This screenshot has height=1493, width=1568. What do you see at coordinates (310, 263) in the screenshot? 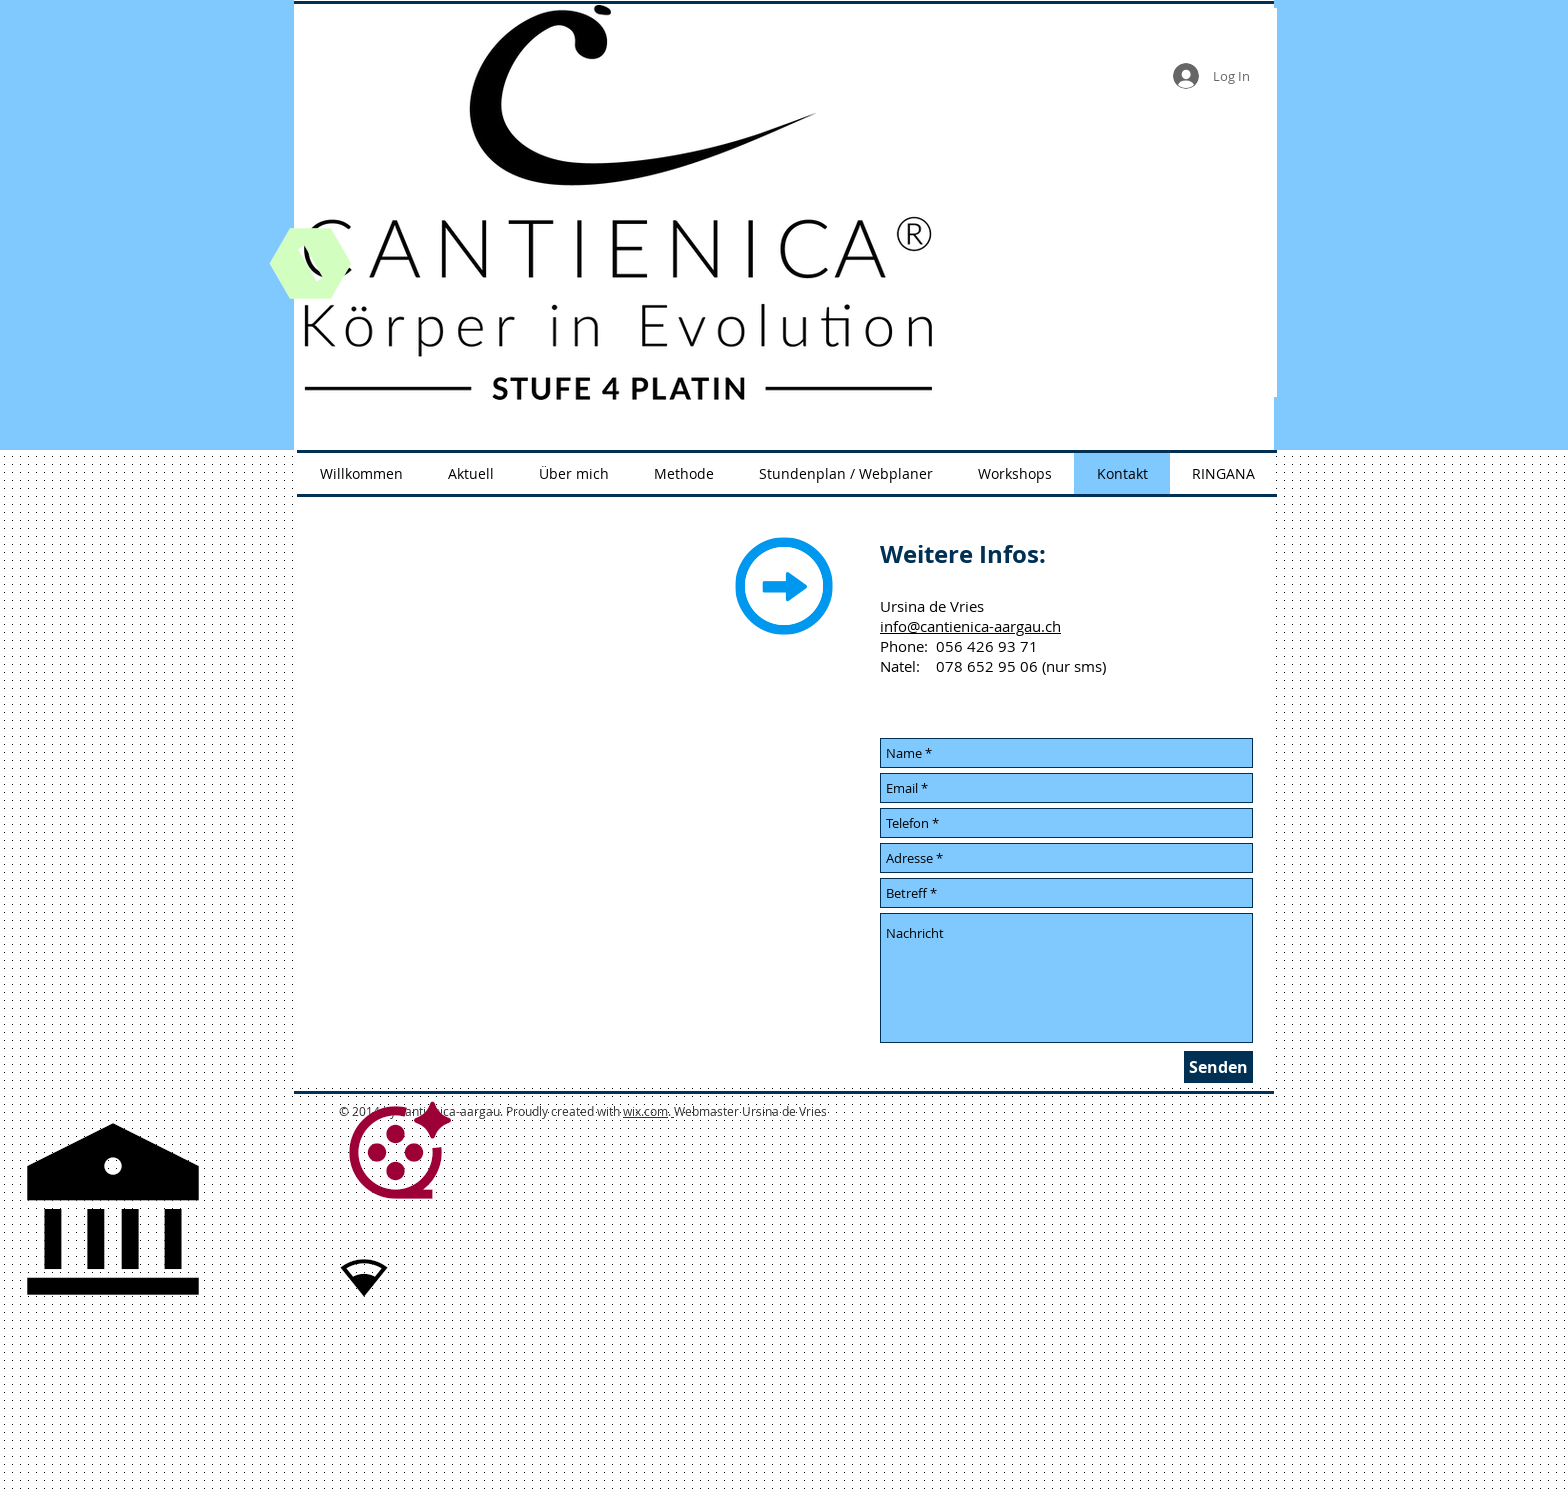
I see `open system settings` at bounding box center [310, 263].